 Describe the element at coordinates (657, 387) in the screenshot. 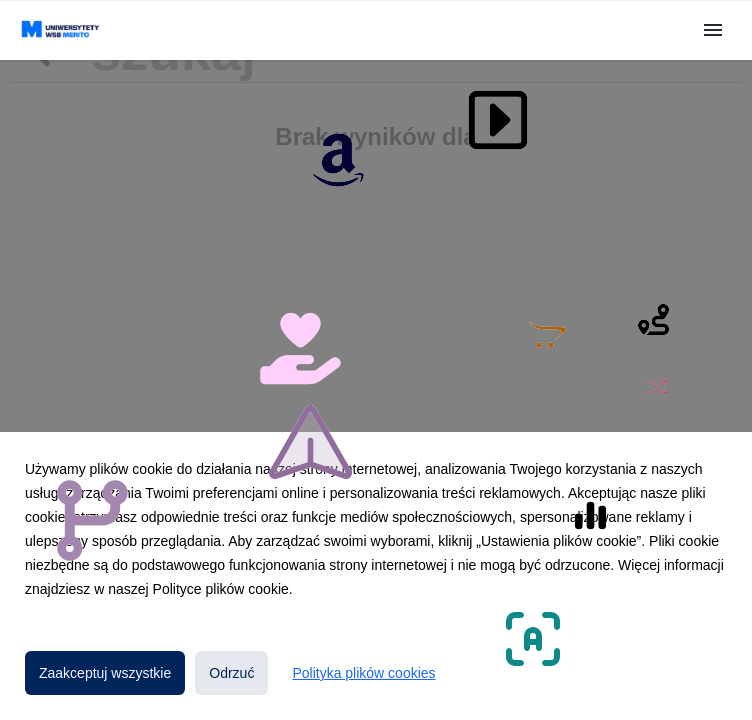

I see `shuffle playlist or queue order` at that location.